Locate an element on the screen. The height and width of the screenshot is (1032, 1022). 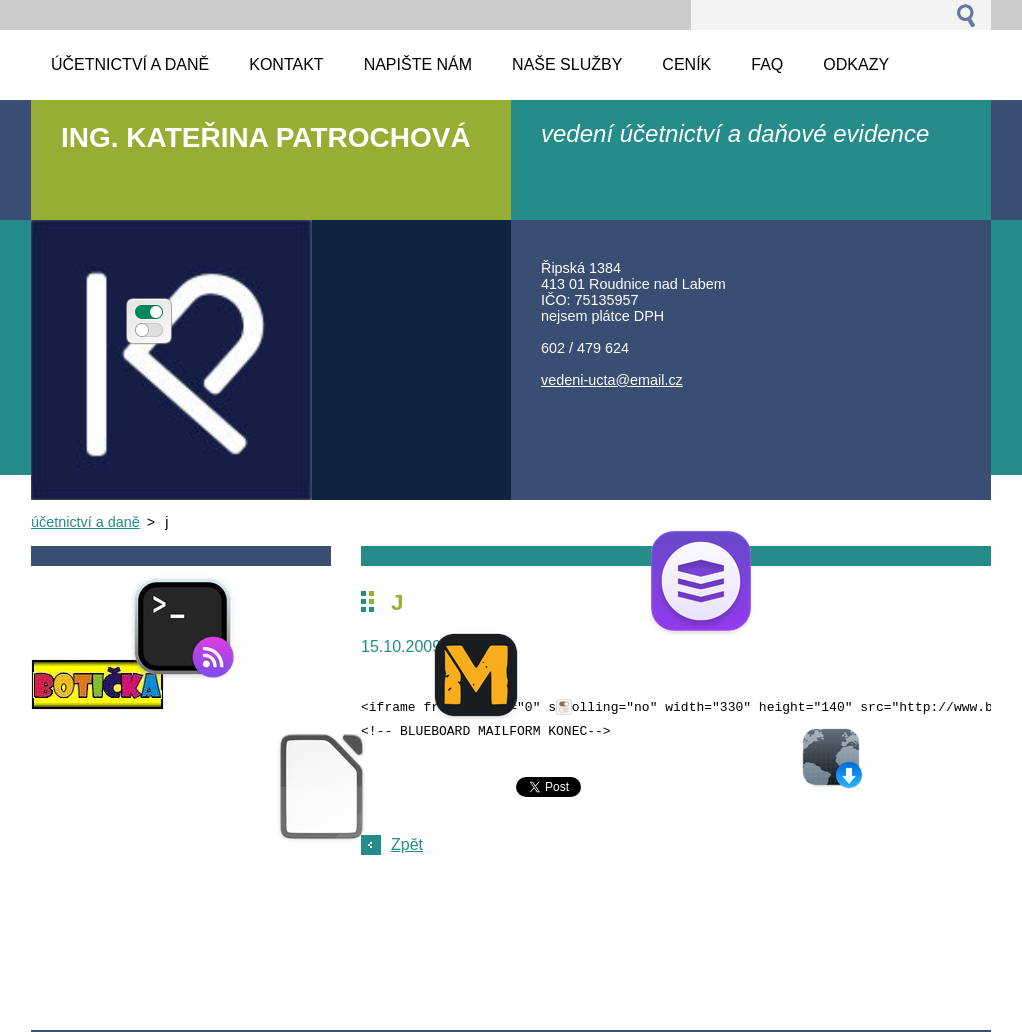
open libreoffice start center is located at coordinates (321, 786).